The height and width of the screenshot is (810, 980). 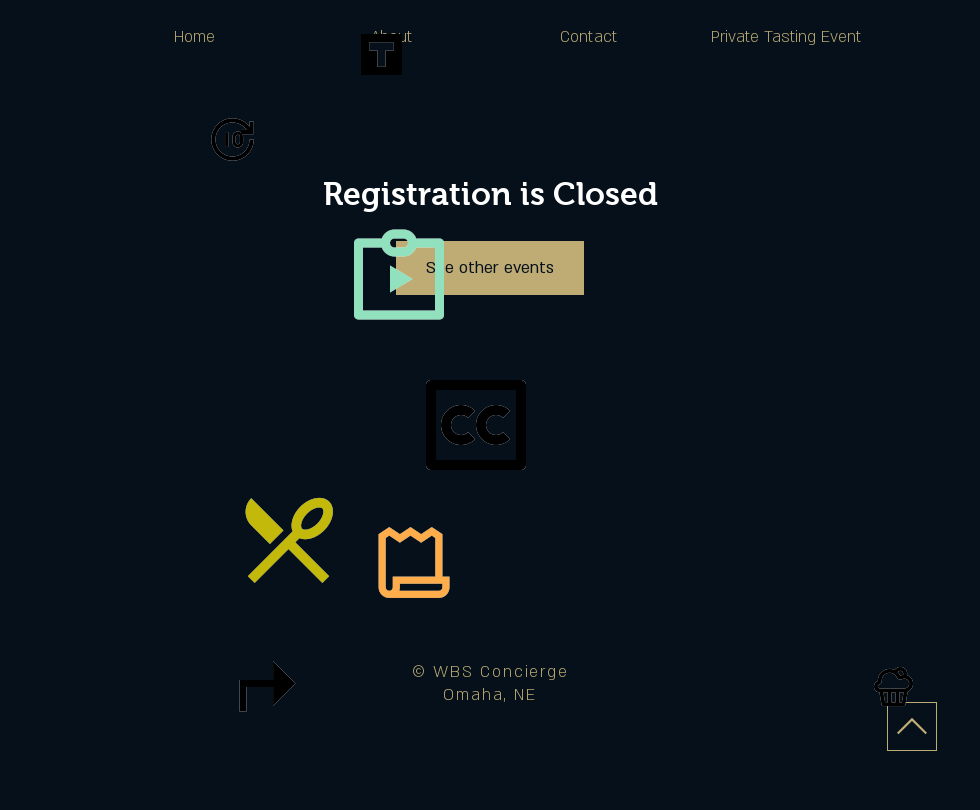 I want to click on view bakery or dessert options, so click(x=893, y=686).